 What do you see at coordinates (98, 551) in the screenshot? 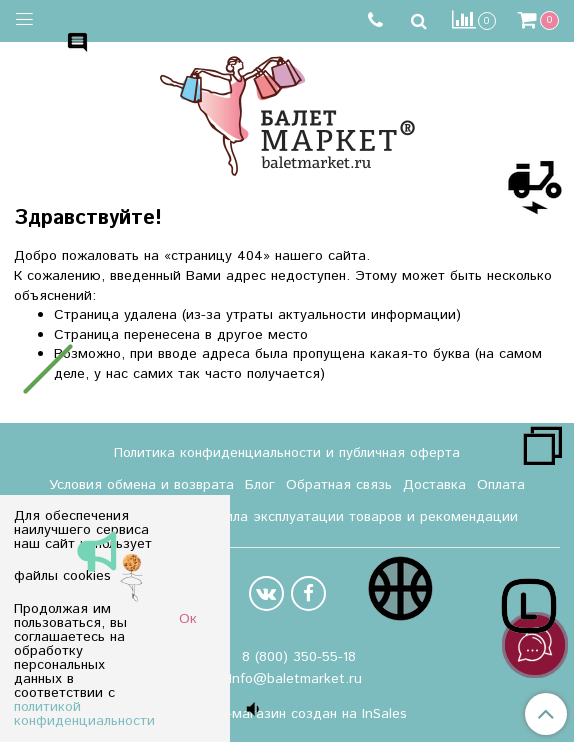
I see `make an announcement` at bounding box center [98, 551].